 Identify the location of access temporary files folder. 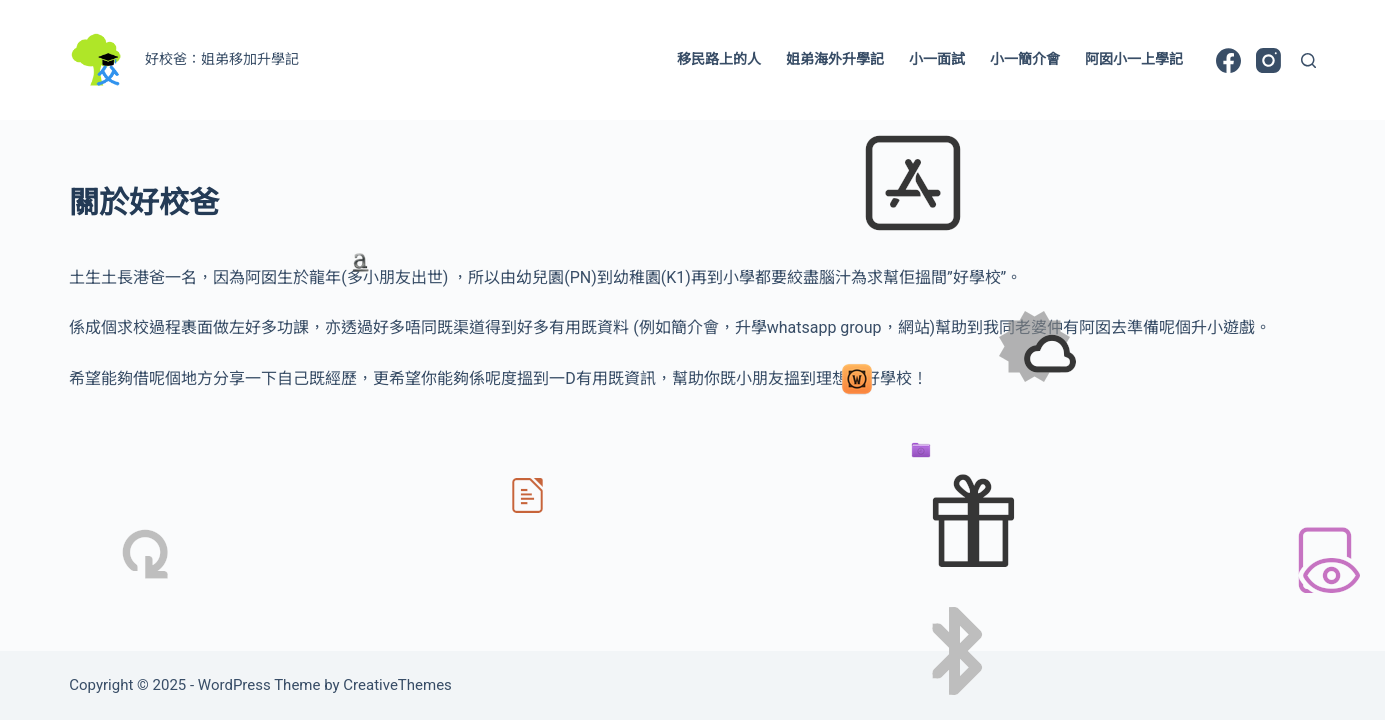
(921, 450).